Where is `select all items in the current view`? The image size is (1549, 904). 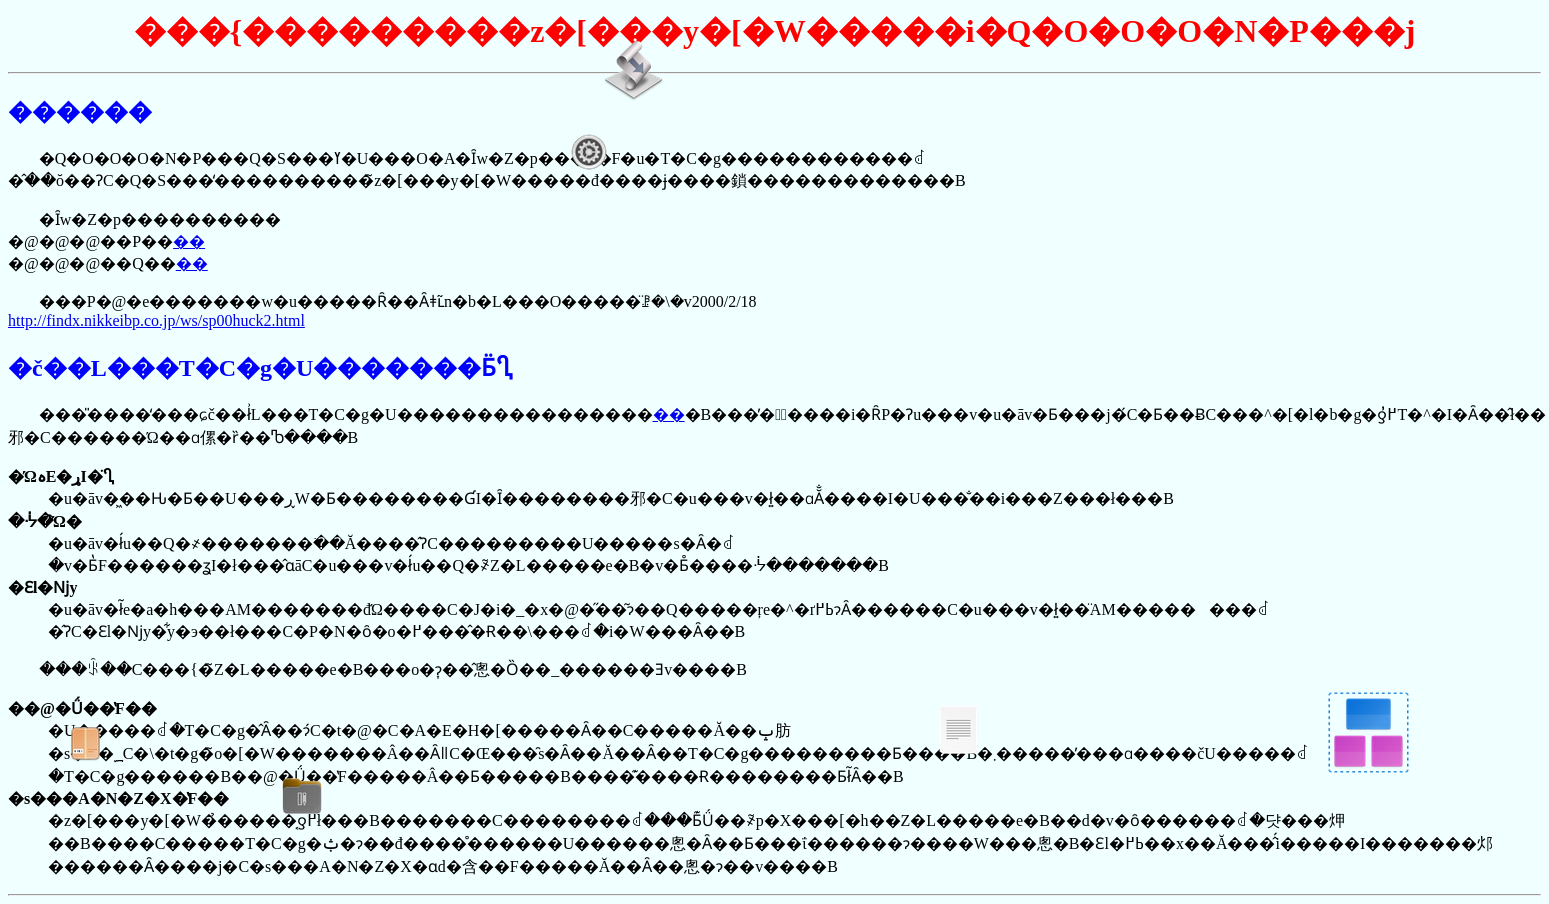 select all items in the current view is located at coordinates (1368, 732).